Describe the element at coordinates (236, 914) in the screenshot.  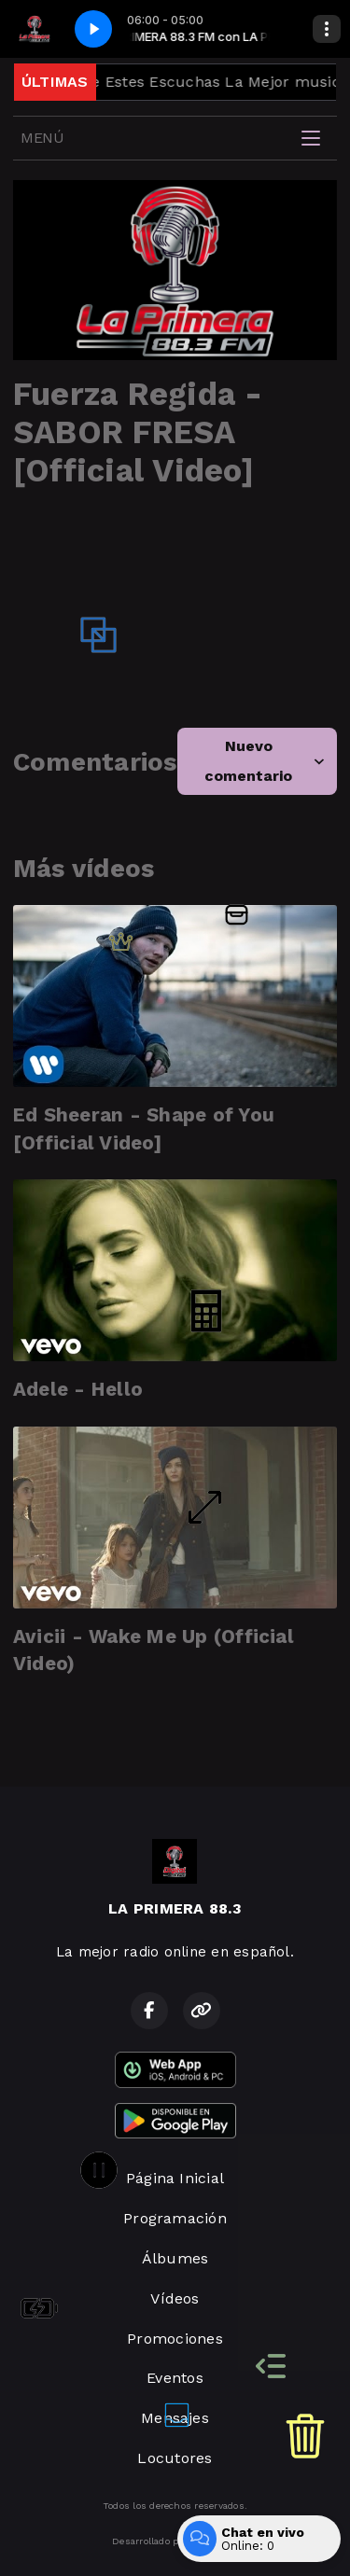
I see `airpods case battery or connection status` at that location.